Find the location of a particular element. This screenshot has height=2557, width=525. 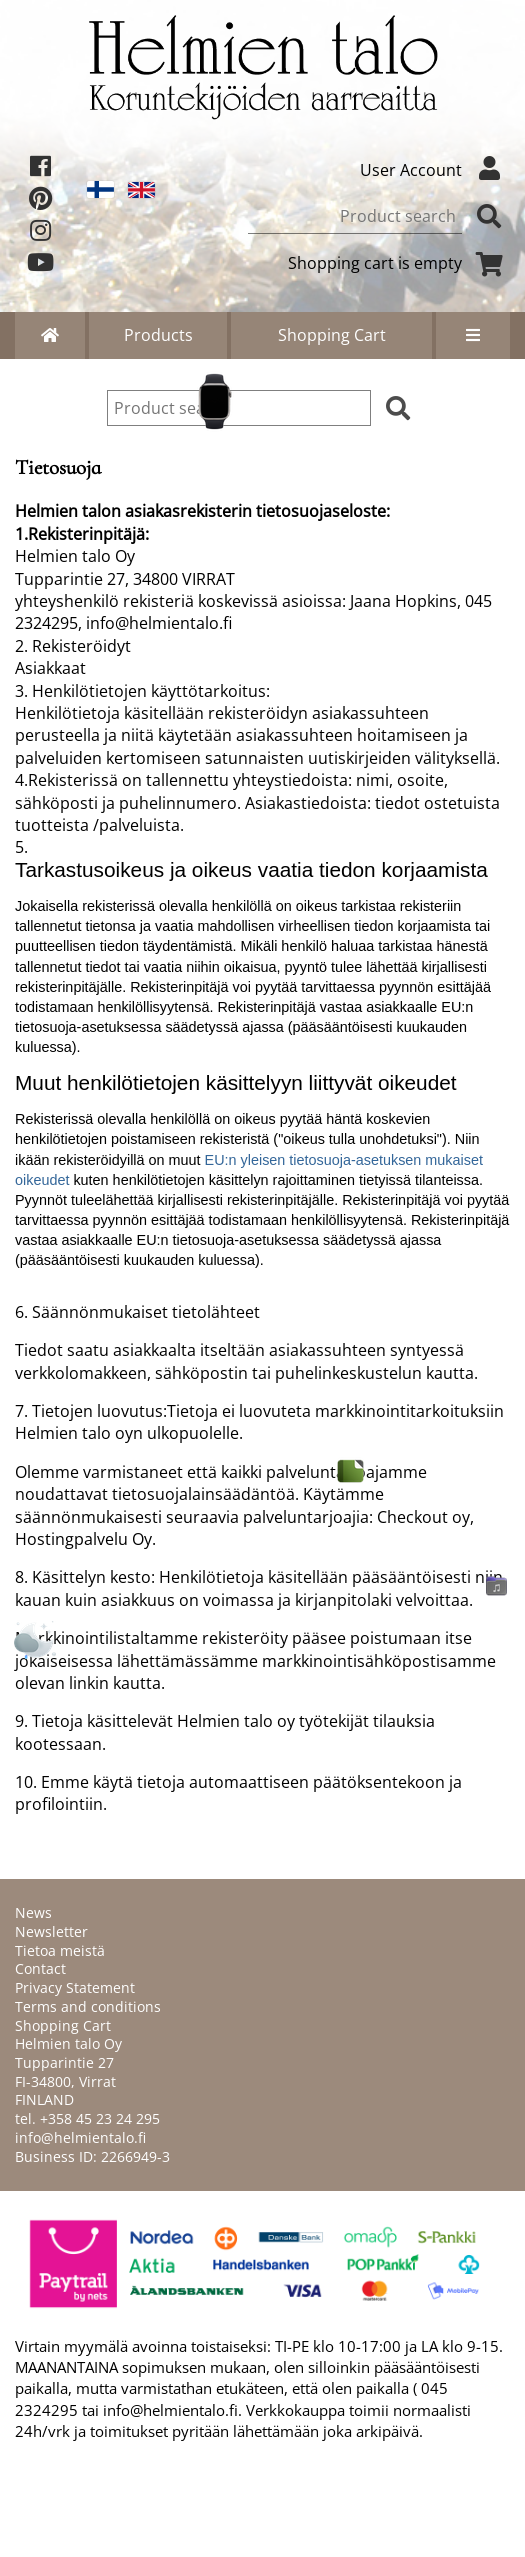

indicates scattered showers at night is located at coordinates (35, 1640).